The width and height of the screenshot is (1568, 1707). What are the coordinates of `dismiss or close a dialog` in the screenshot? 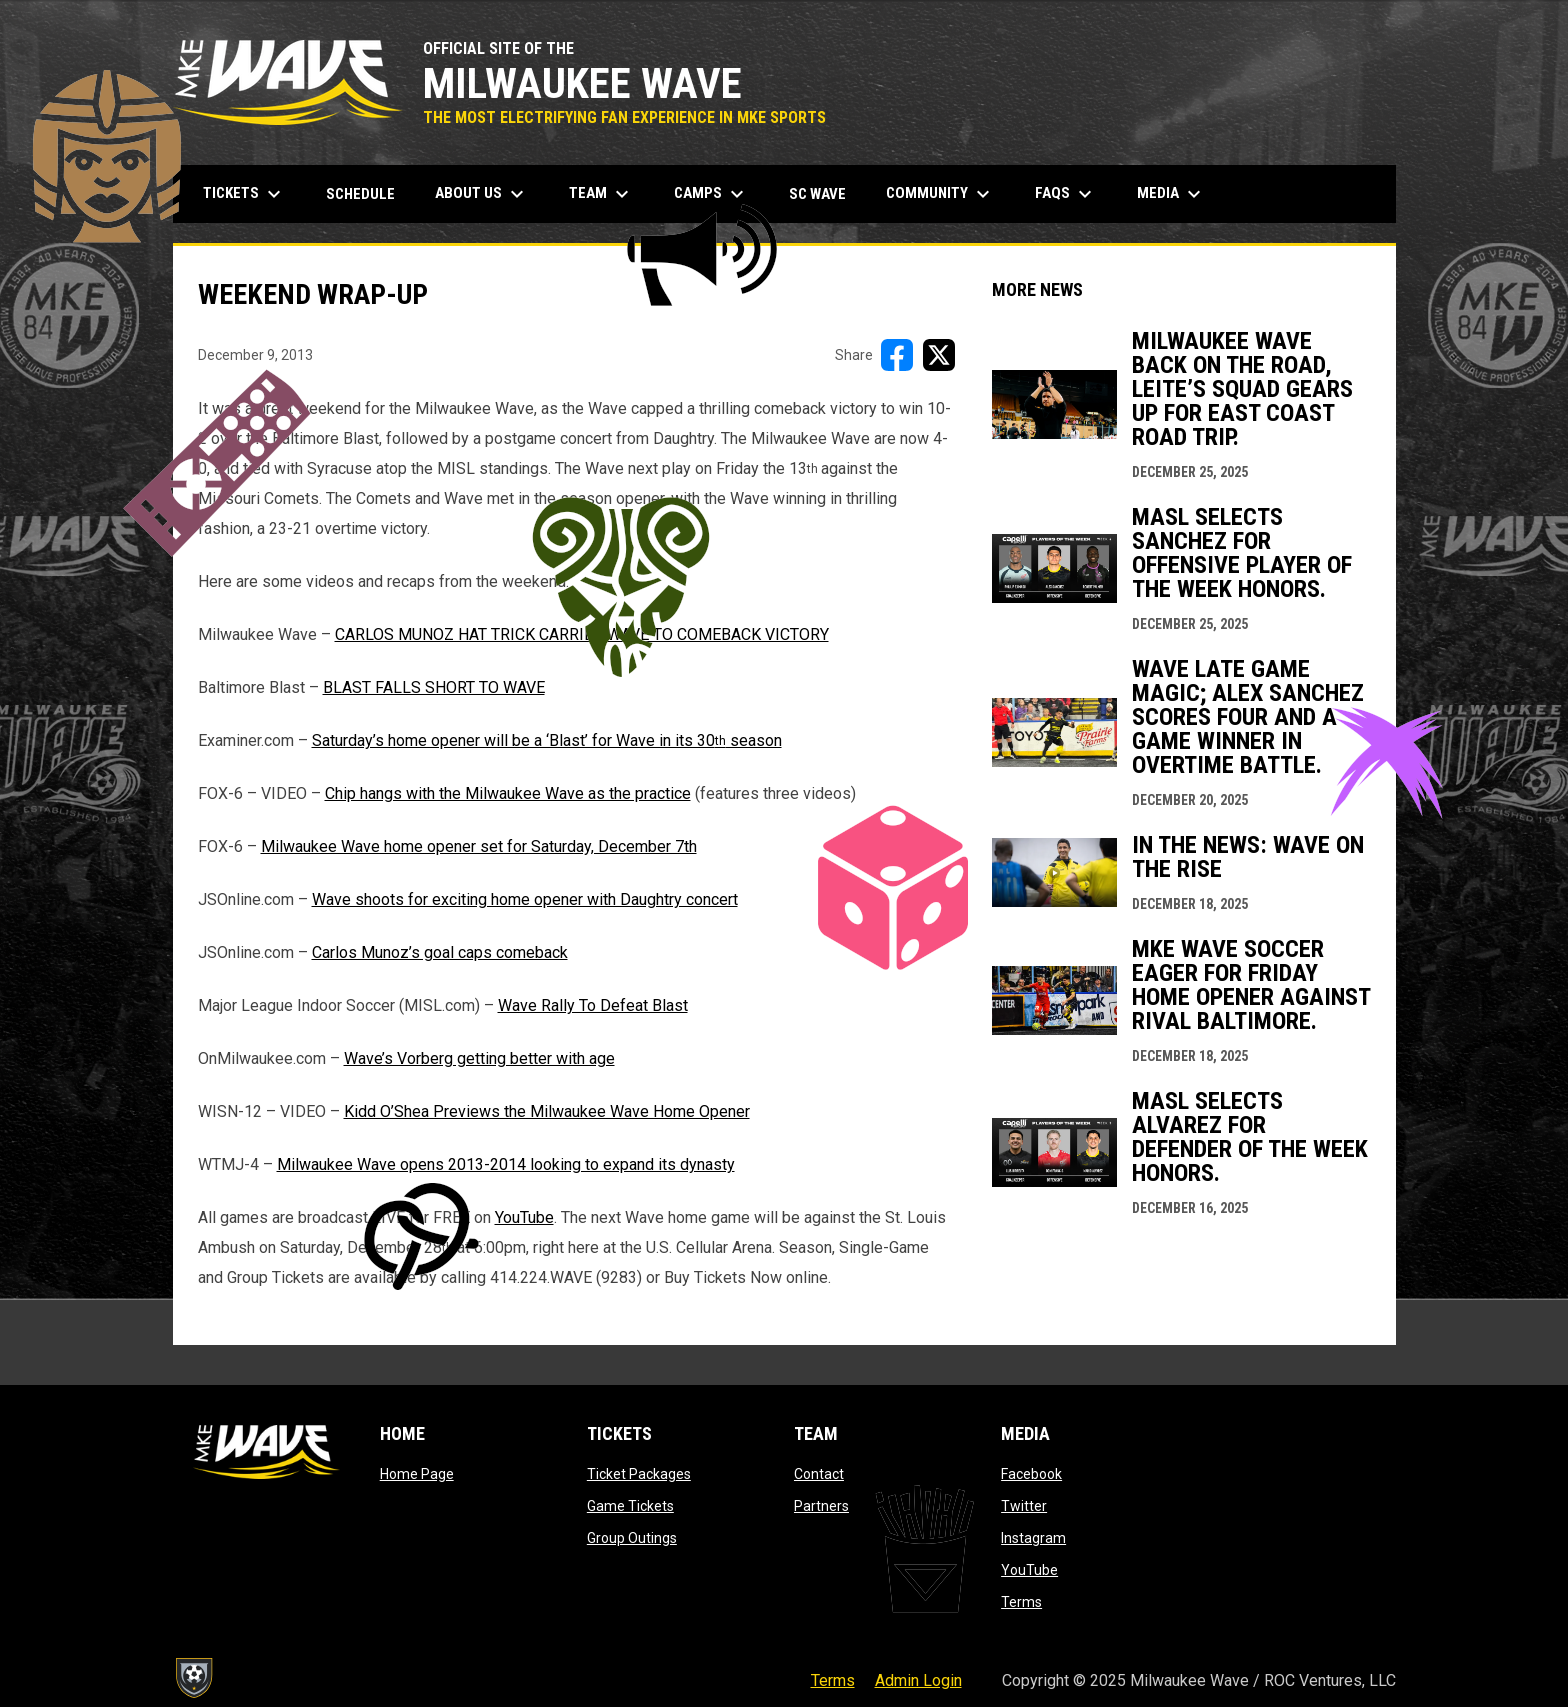 It's located at (1386, 763).